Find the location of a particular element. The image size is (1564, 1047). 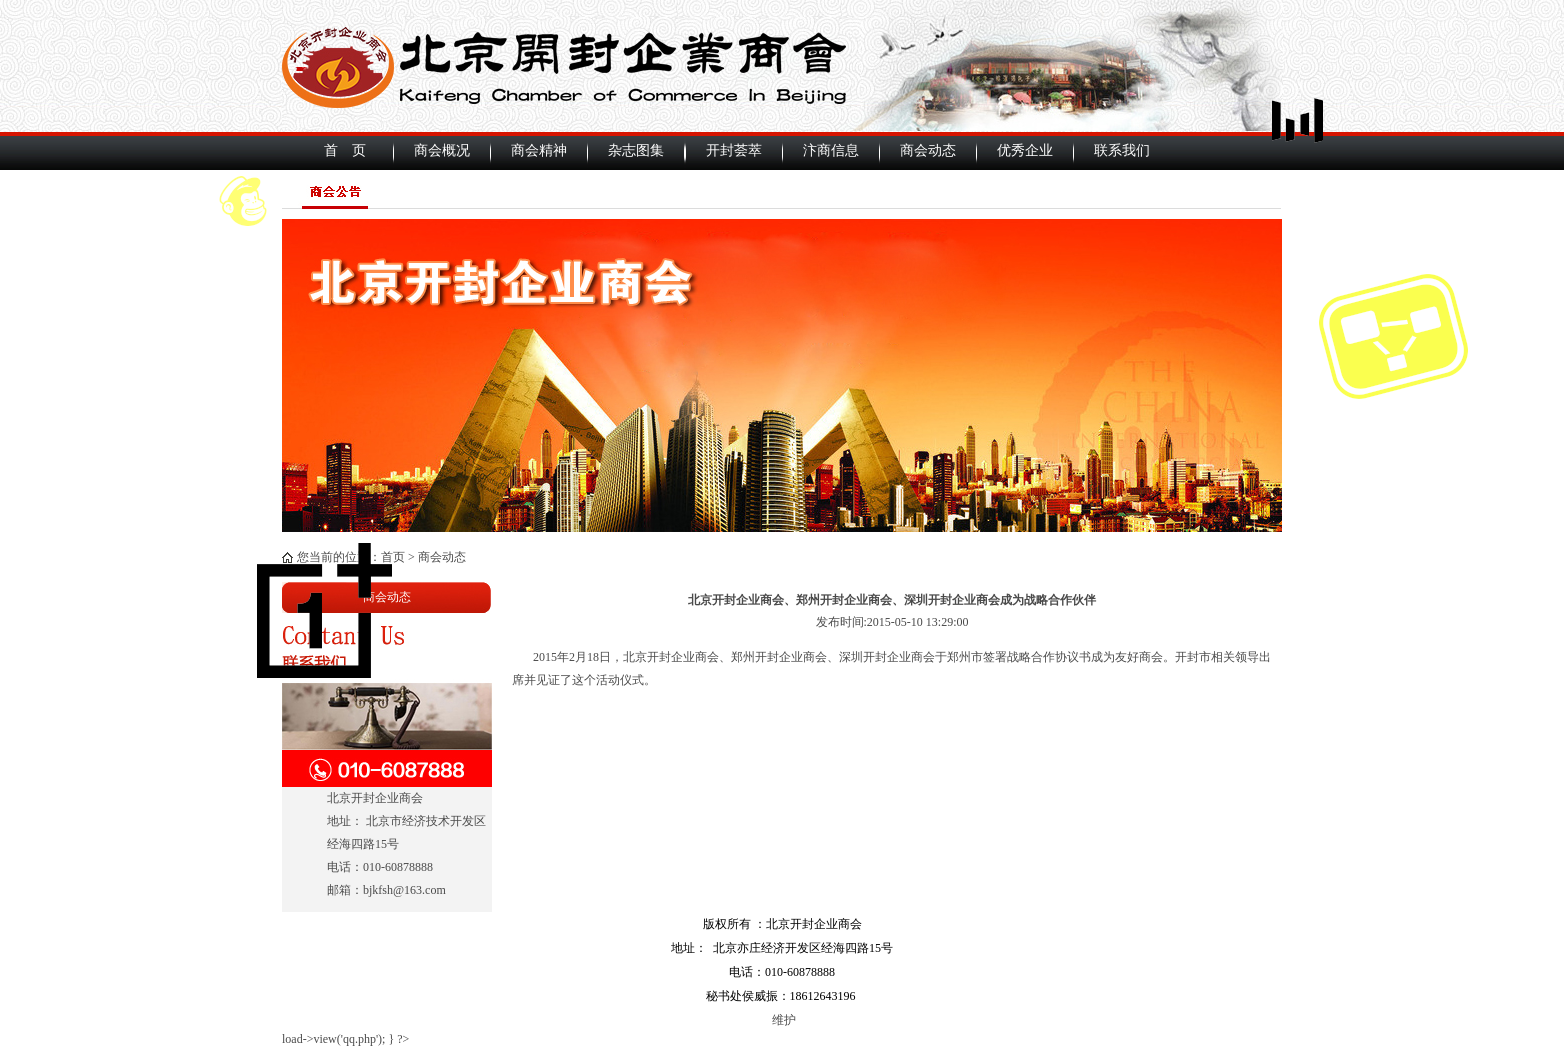

bytedance company logo is located at coordinates (1297, 120).